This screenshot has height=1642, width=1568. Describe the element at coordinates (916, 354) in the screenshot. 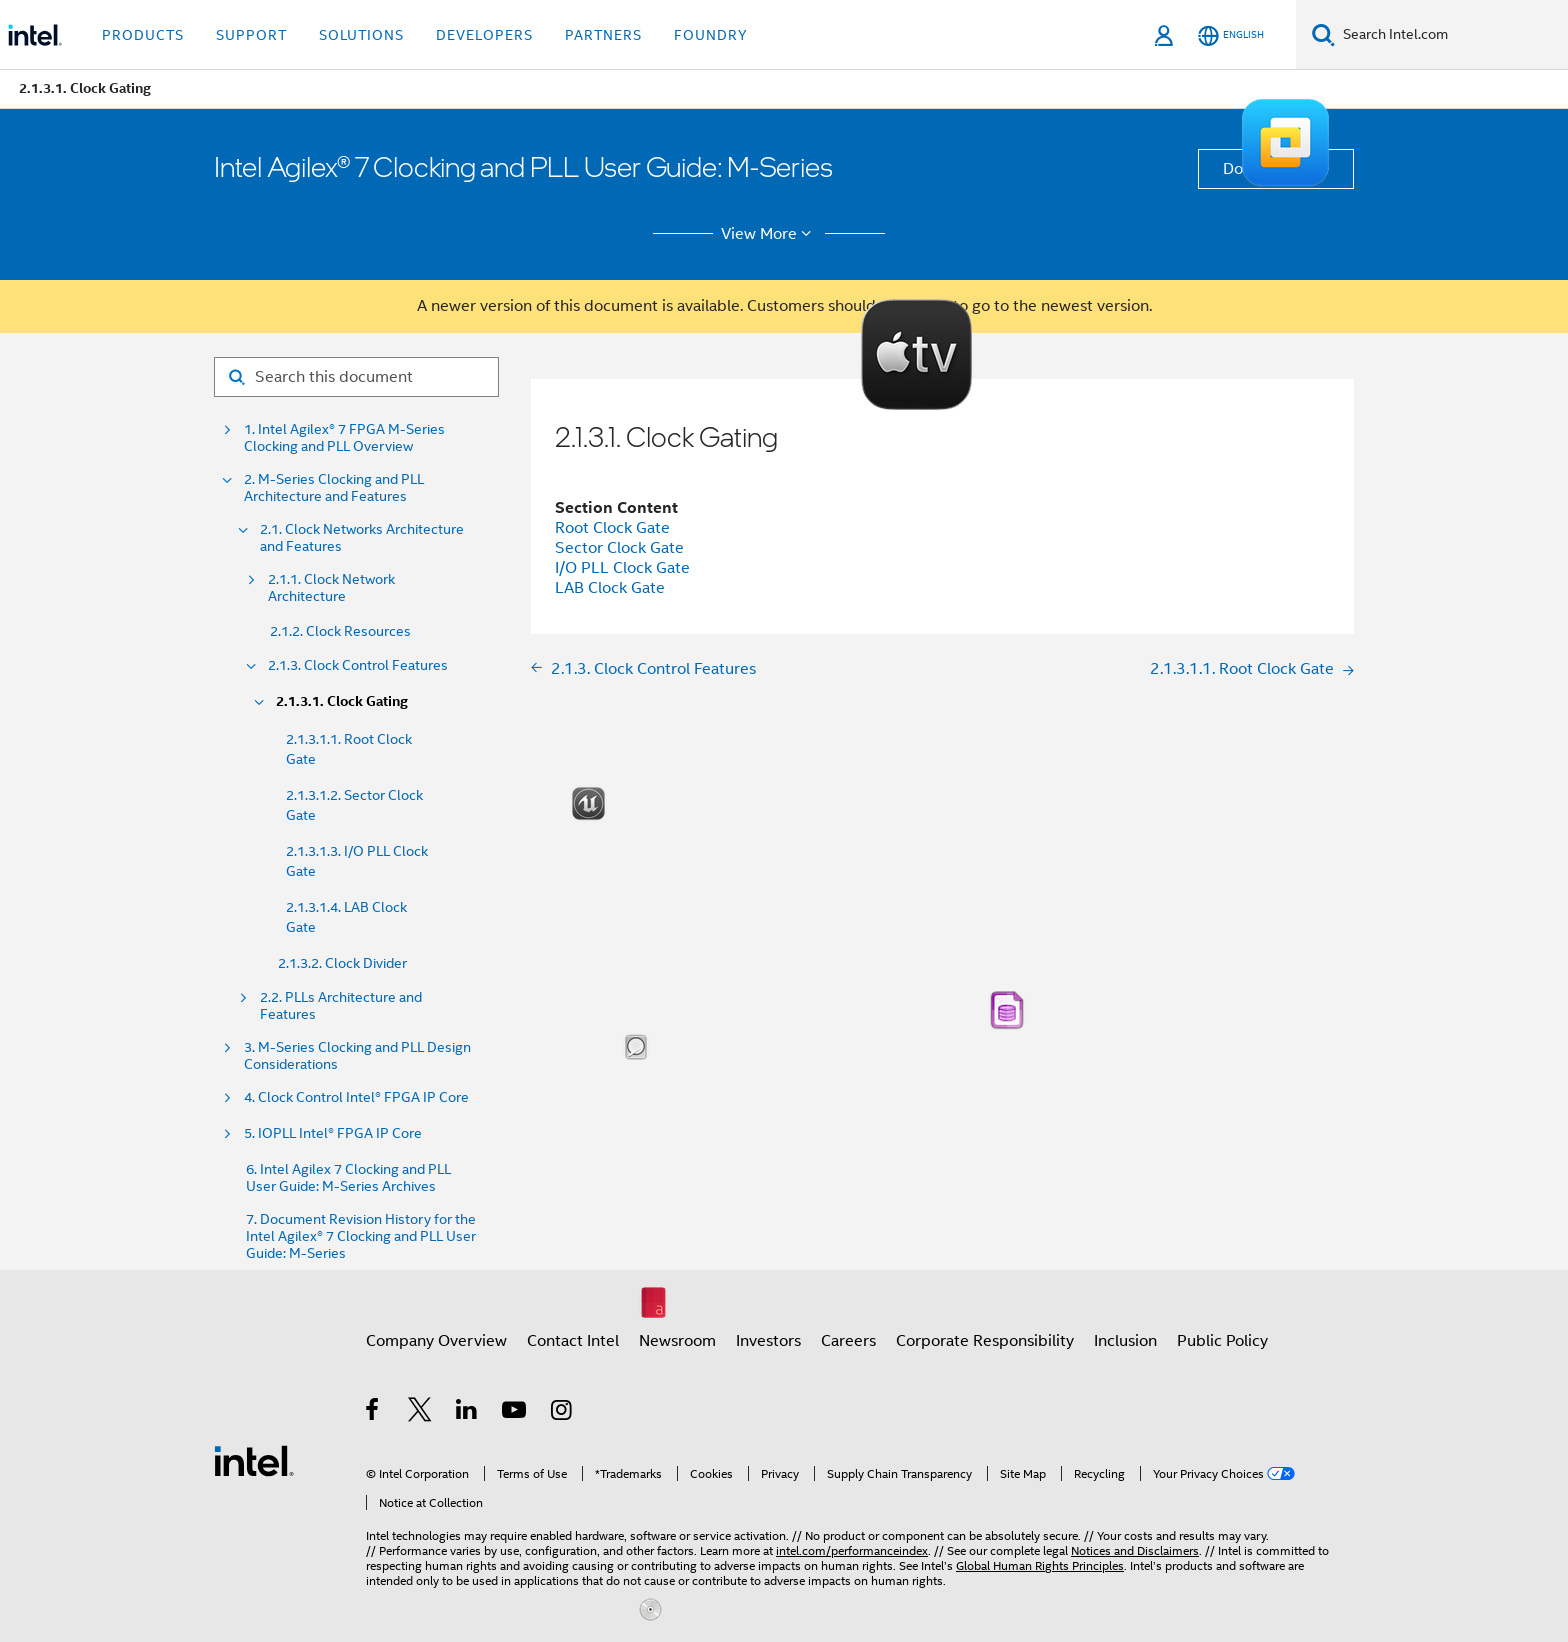

I see `open the Apple TV app` at that location.